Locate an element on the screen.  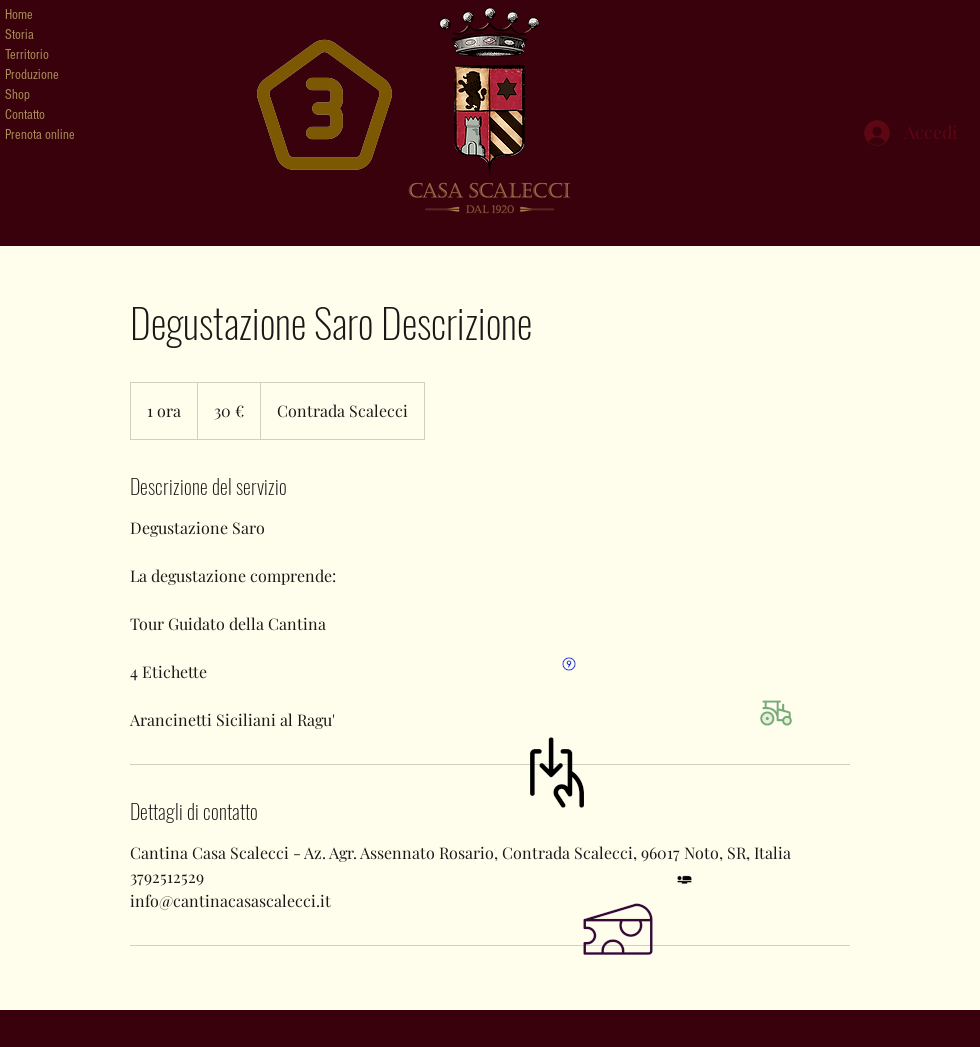
withdraw funds or cash out is located at coordinates (553, 772).